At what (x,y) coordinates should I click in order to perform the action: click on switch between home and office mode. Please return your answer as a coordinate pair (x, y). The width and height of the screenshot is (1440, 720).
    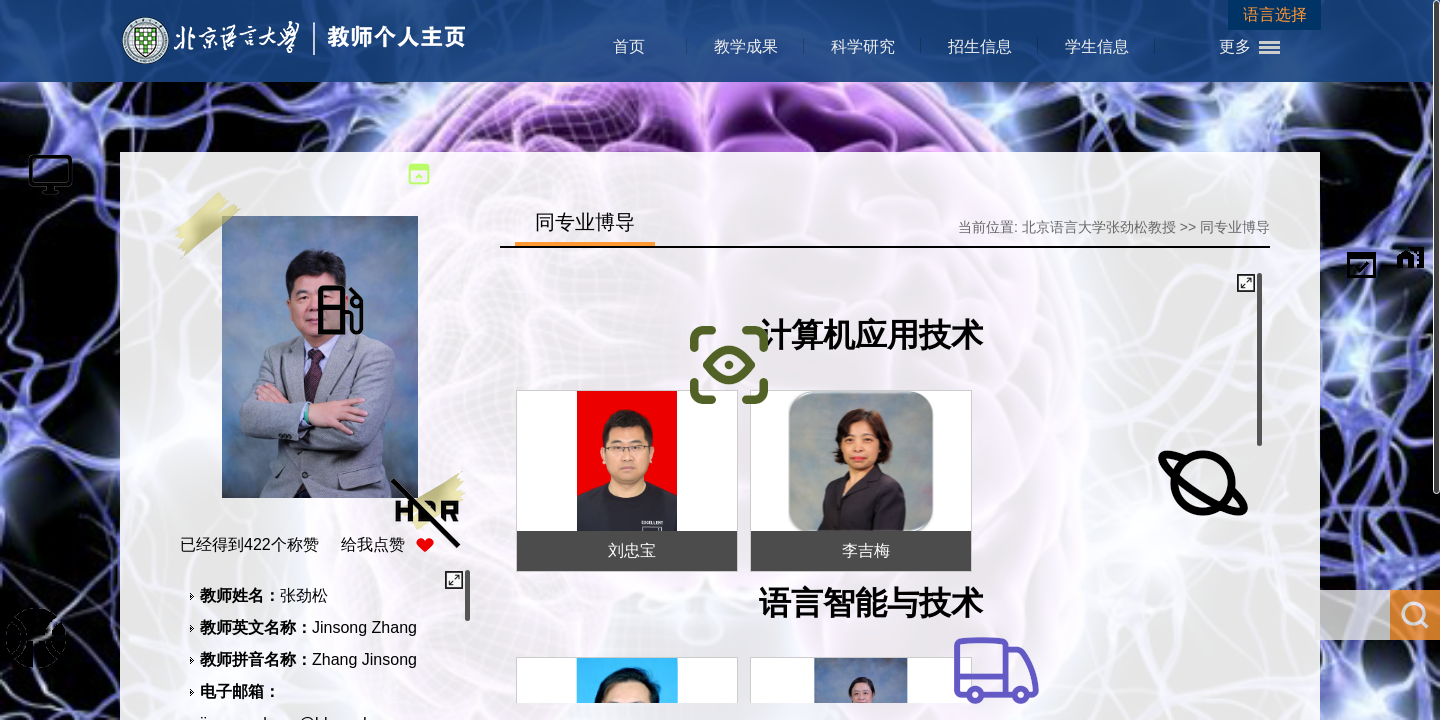
    Looking at the image, I should click on (1410, 257).